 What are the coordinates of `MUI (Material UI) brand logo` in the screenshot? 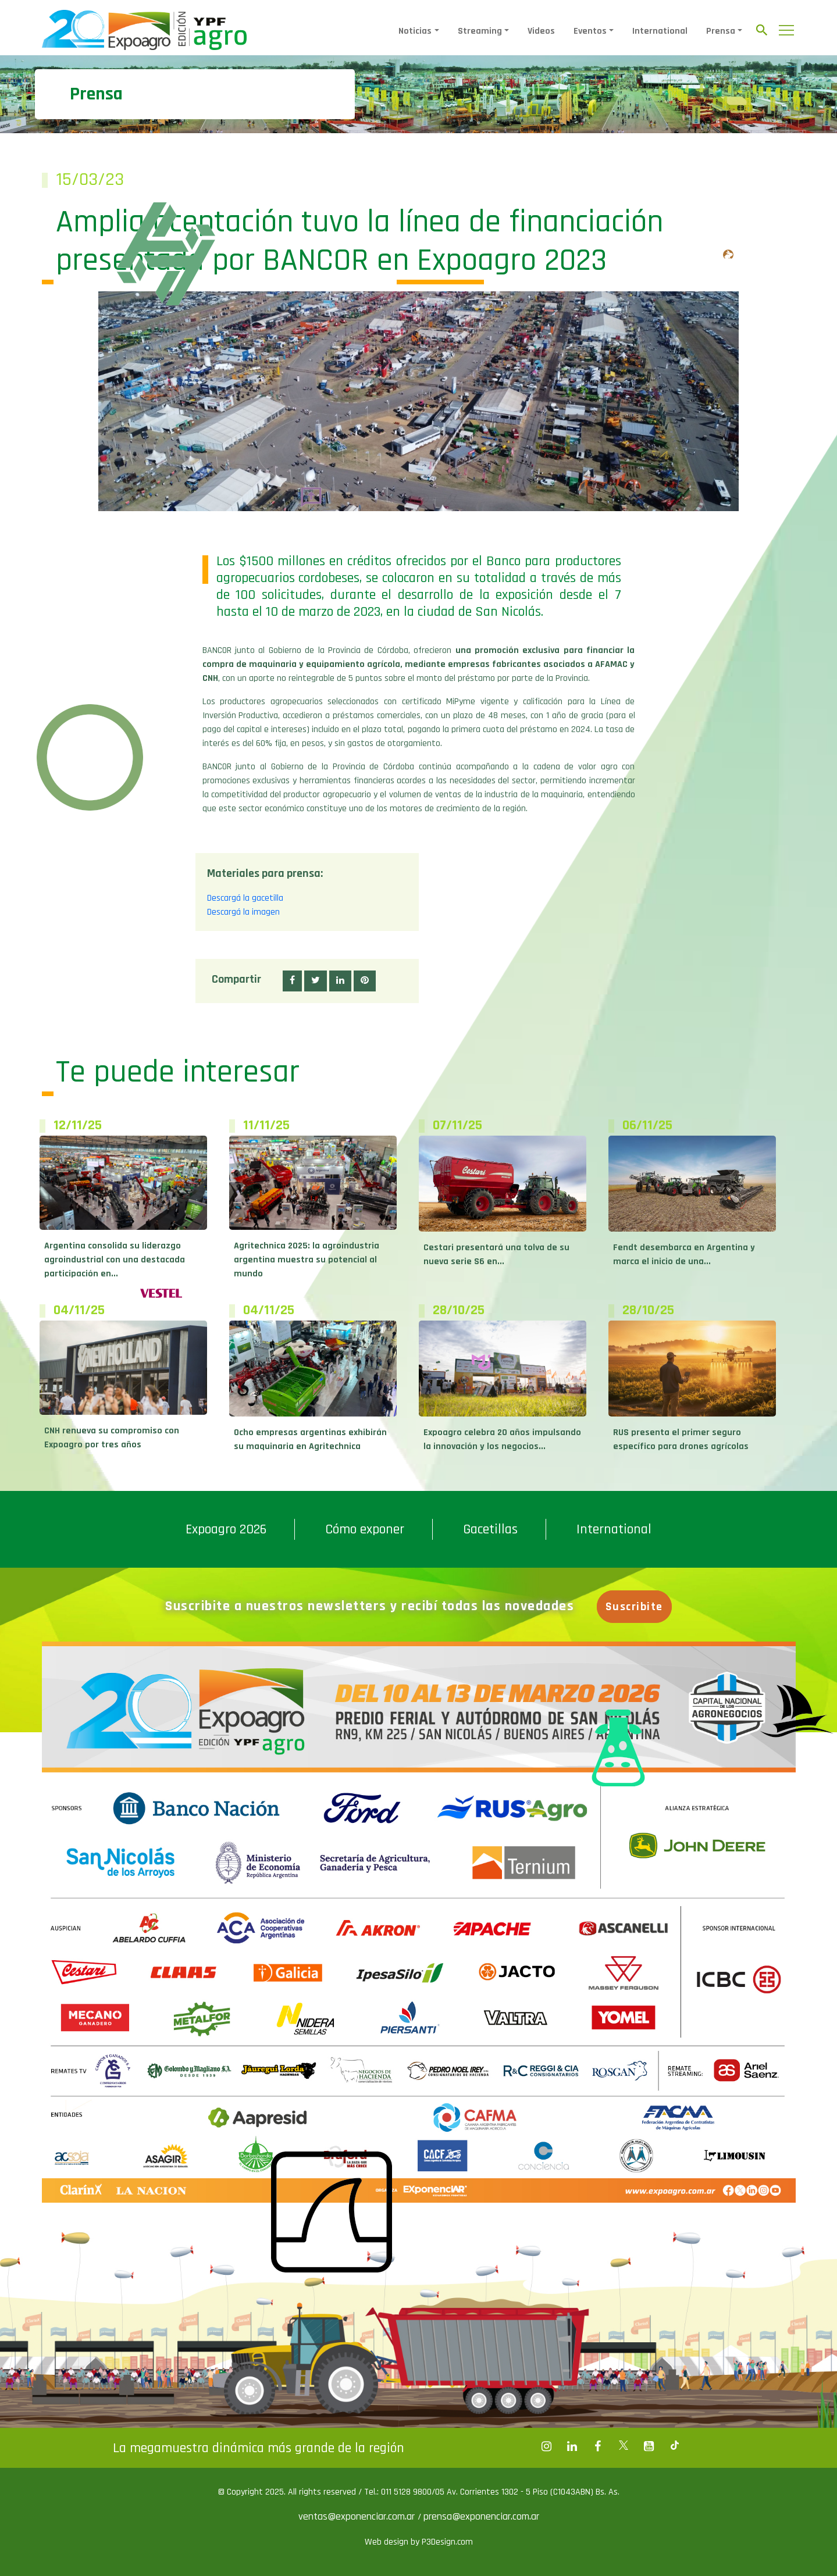 It's located at (481, 1362).